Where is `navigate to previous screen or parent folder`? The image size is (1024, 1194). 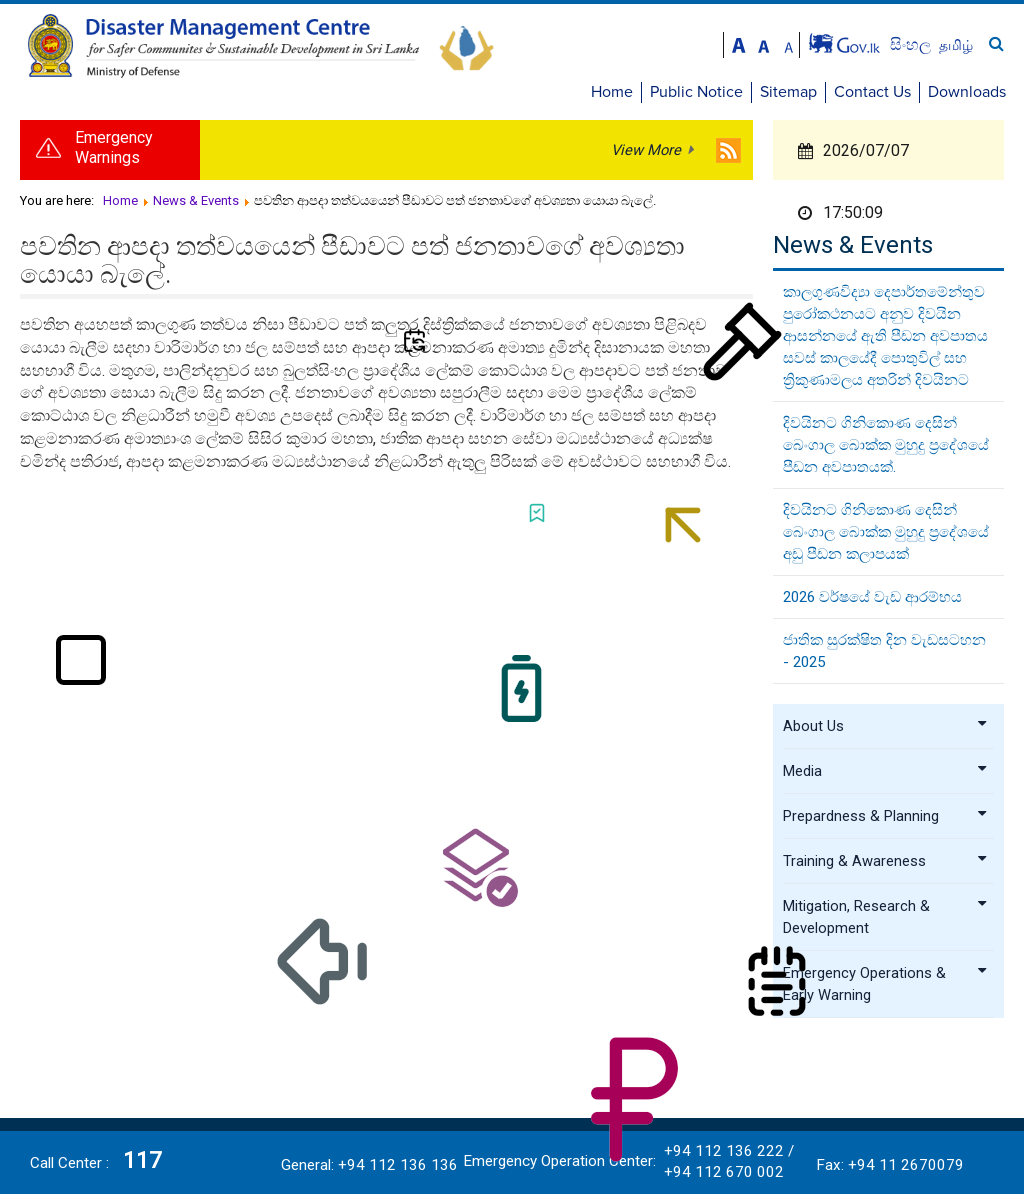 navigate to previous screen or parent folder is located at coordinates (683, 525).